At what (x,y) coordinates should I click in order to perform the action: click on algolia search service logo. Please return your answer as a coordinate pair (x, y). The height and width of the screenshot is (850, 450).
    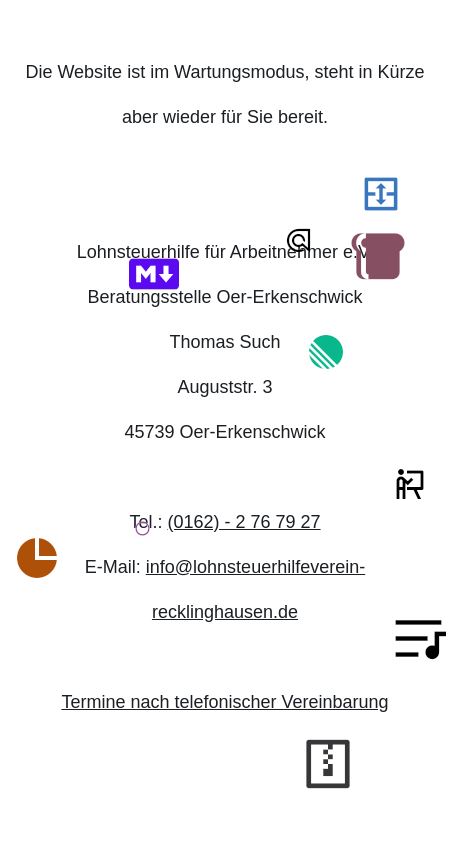
    Looking at the image, I should click on (298, 240).